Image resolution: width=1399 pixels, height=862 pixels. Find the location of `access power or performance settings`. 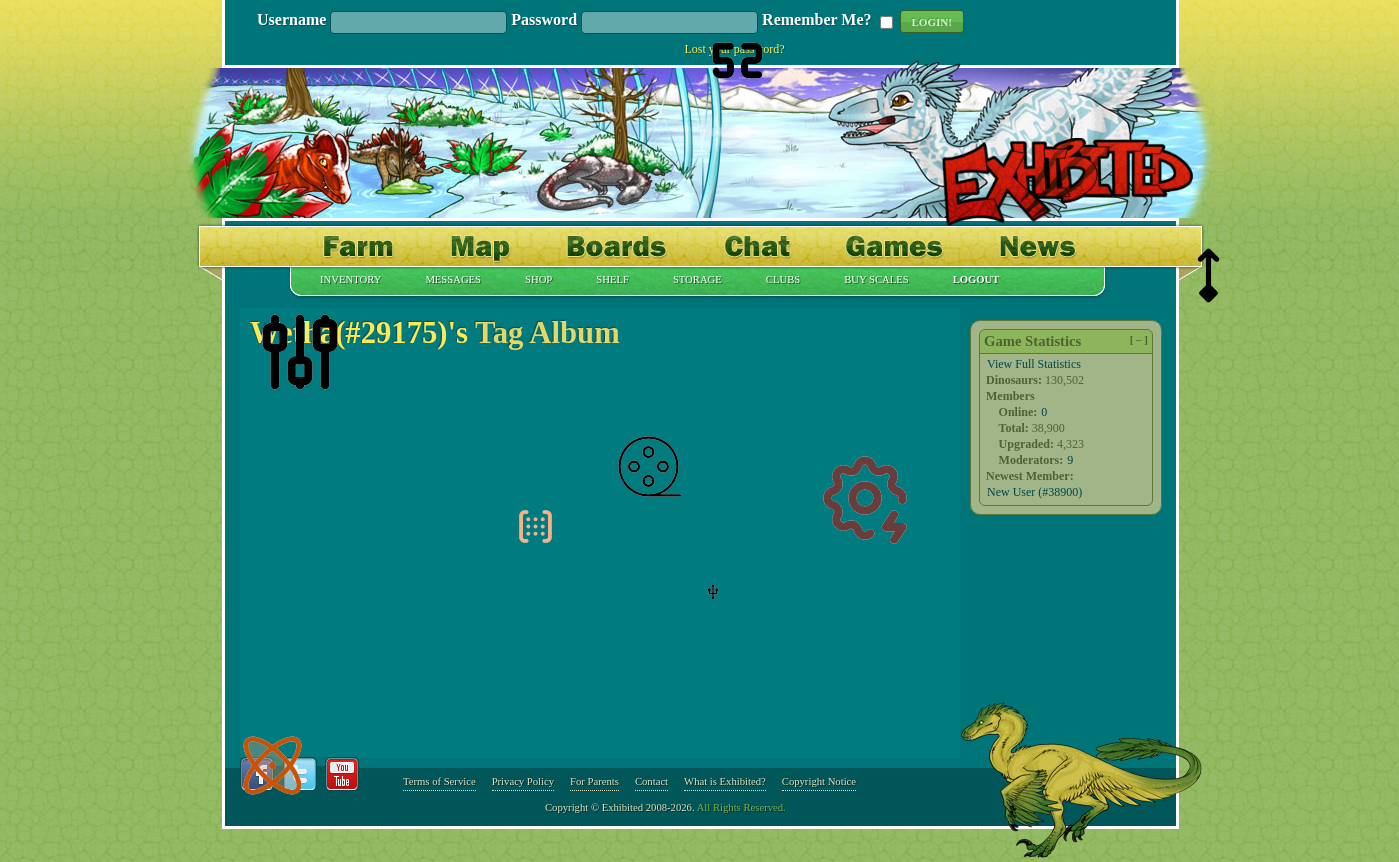

access power or performance settings is located at coordinates (865, 498).